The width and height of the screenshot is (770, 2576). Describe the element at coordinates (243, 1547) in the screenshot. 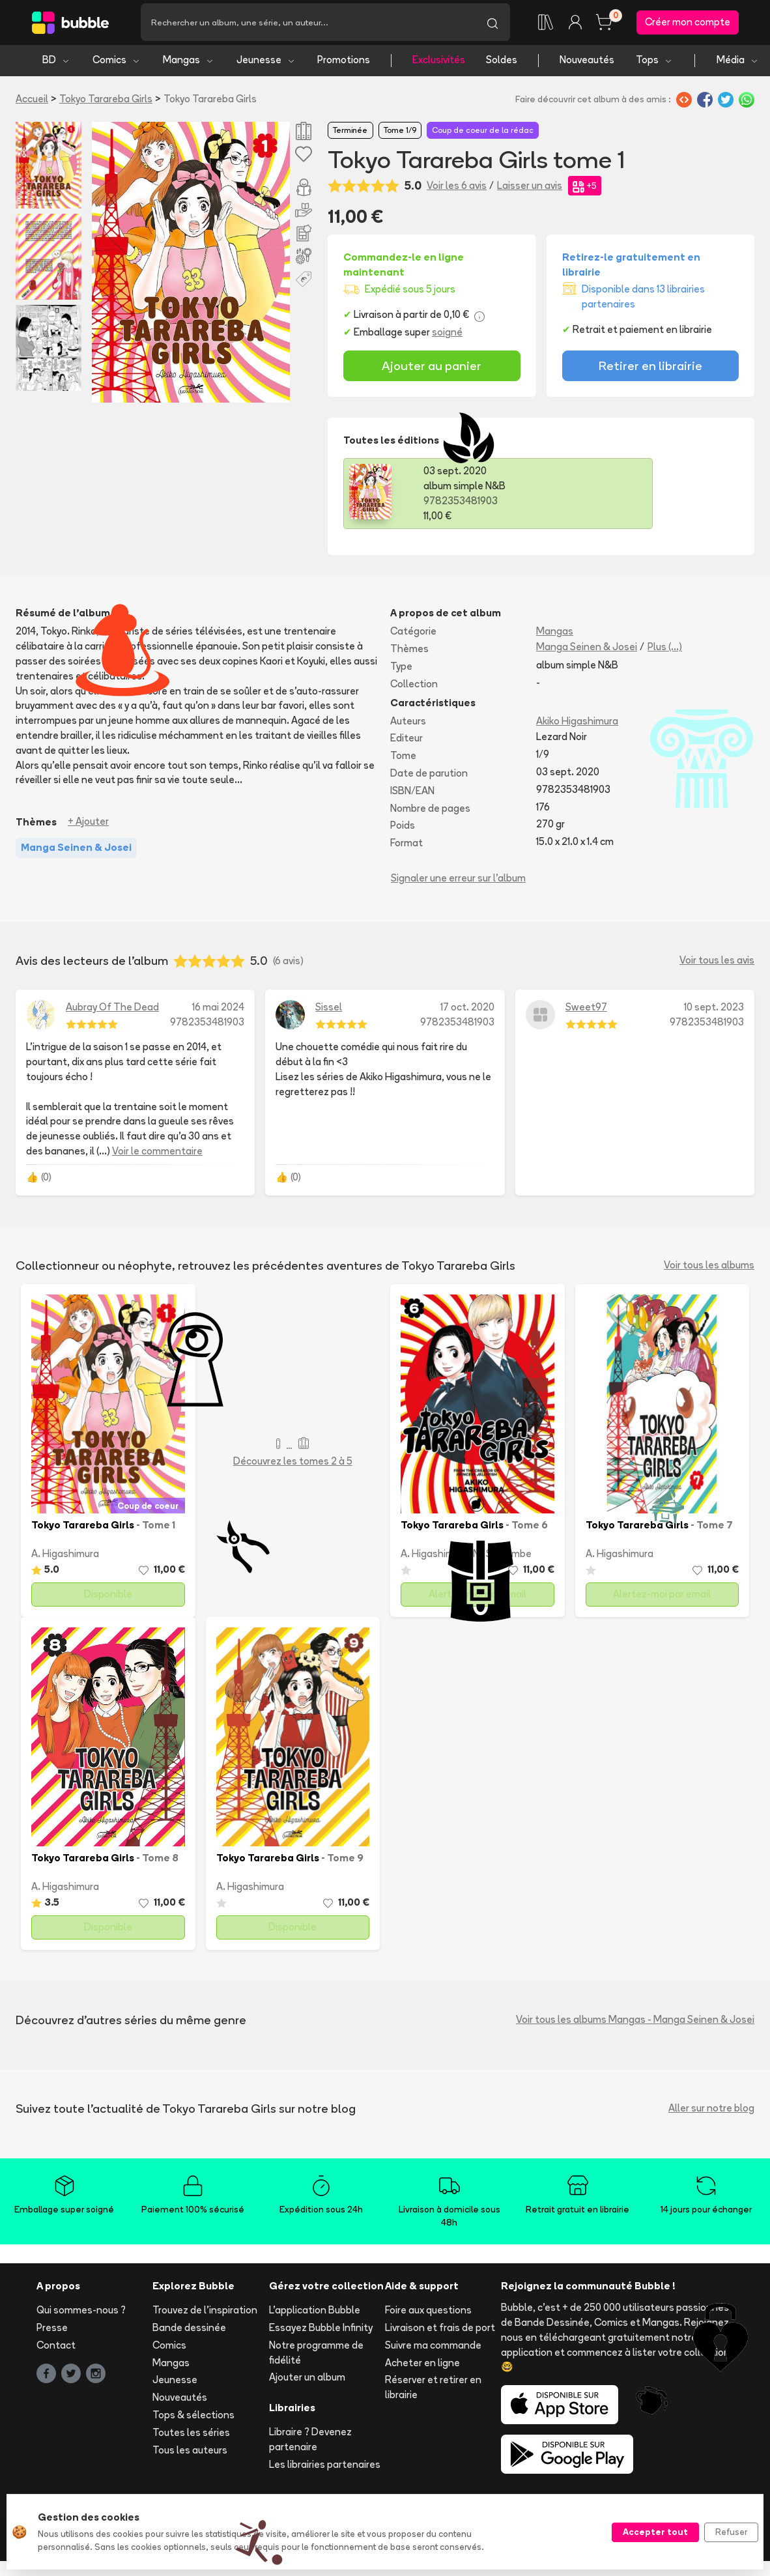

I see `access gardening or pruning tools` at that location.